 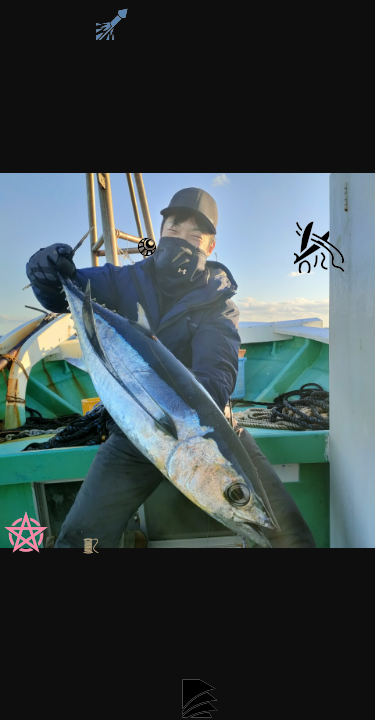 I want to click on launch celebration or fireworks effect, so click(x=112, y=24).